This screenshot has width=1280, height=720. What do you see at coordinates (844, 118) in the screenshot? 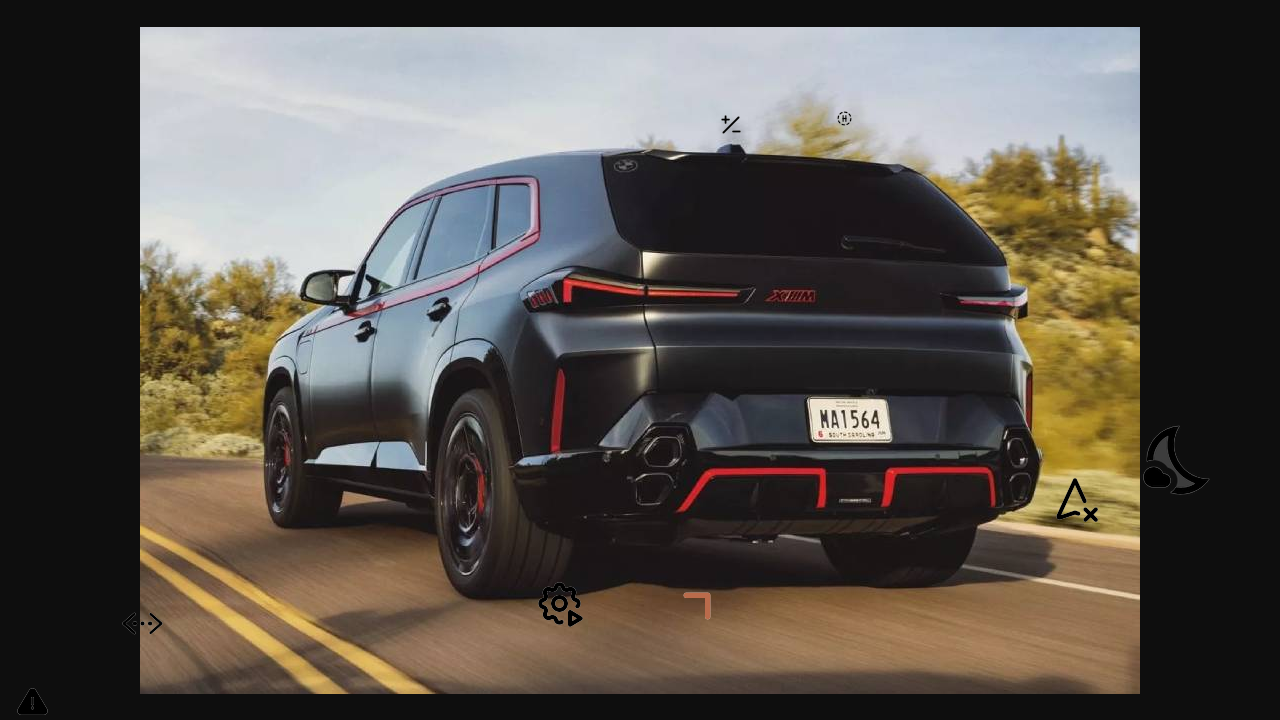
I see `indicates a helipad or helicopter landing zone` at bounding box center [844, 118].